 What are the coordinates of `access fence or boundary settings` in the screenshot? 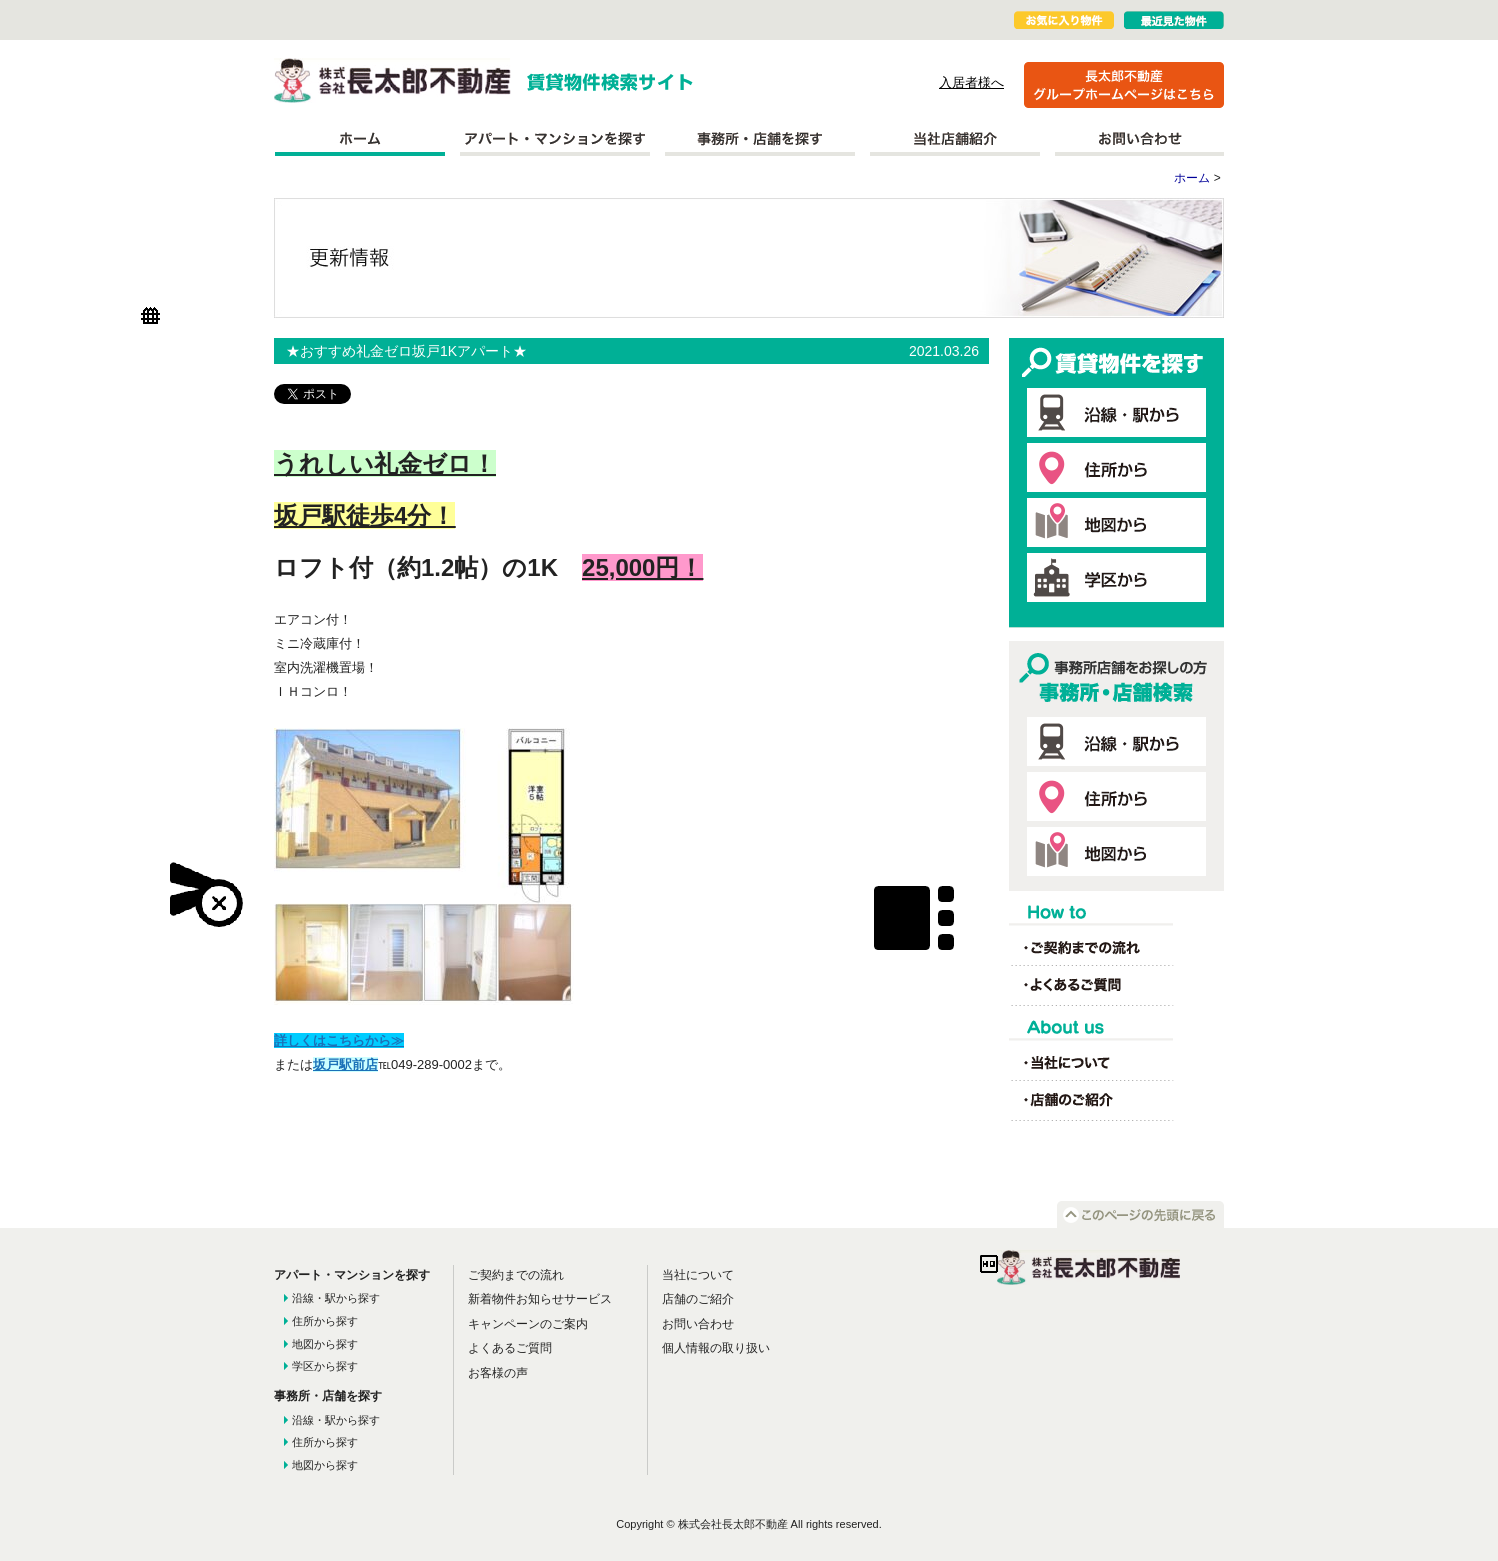 It's located at (150, 315).